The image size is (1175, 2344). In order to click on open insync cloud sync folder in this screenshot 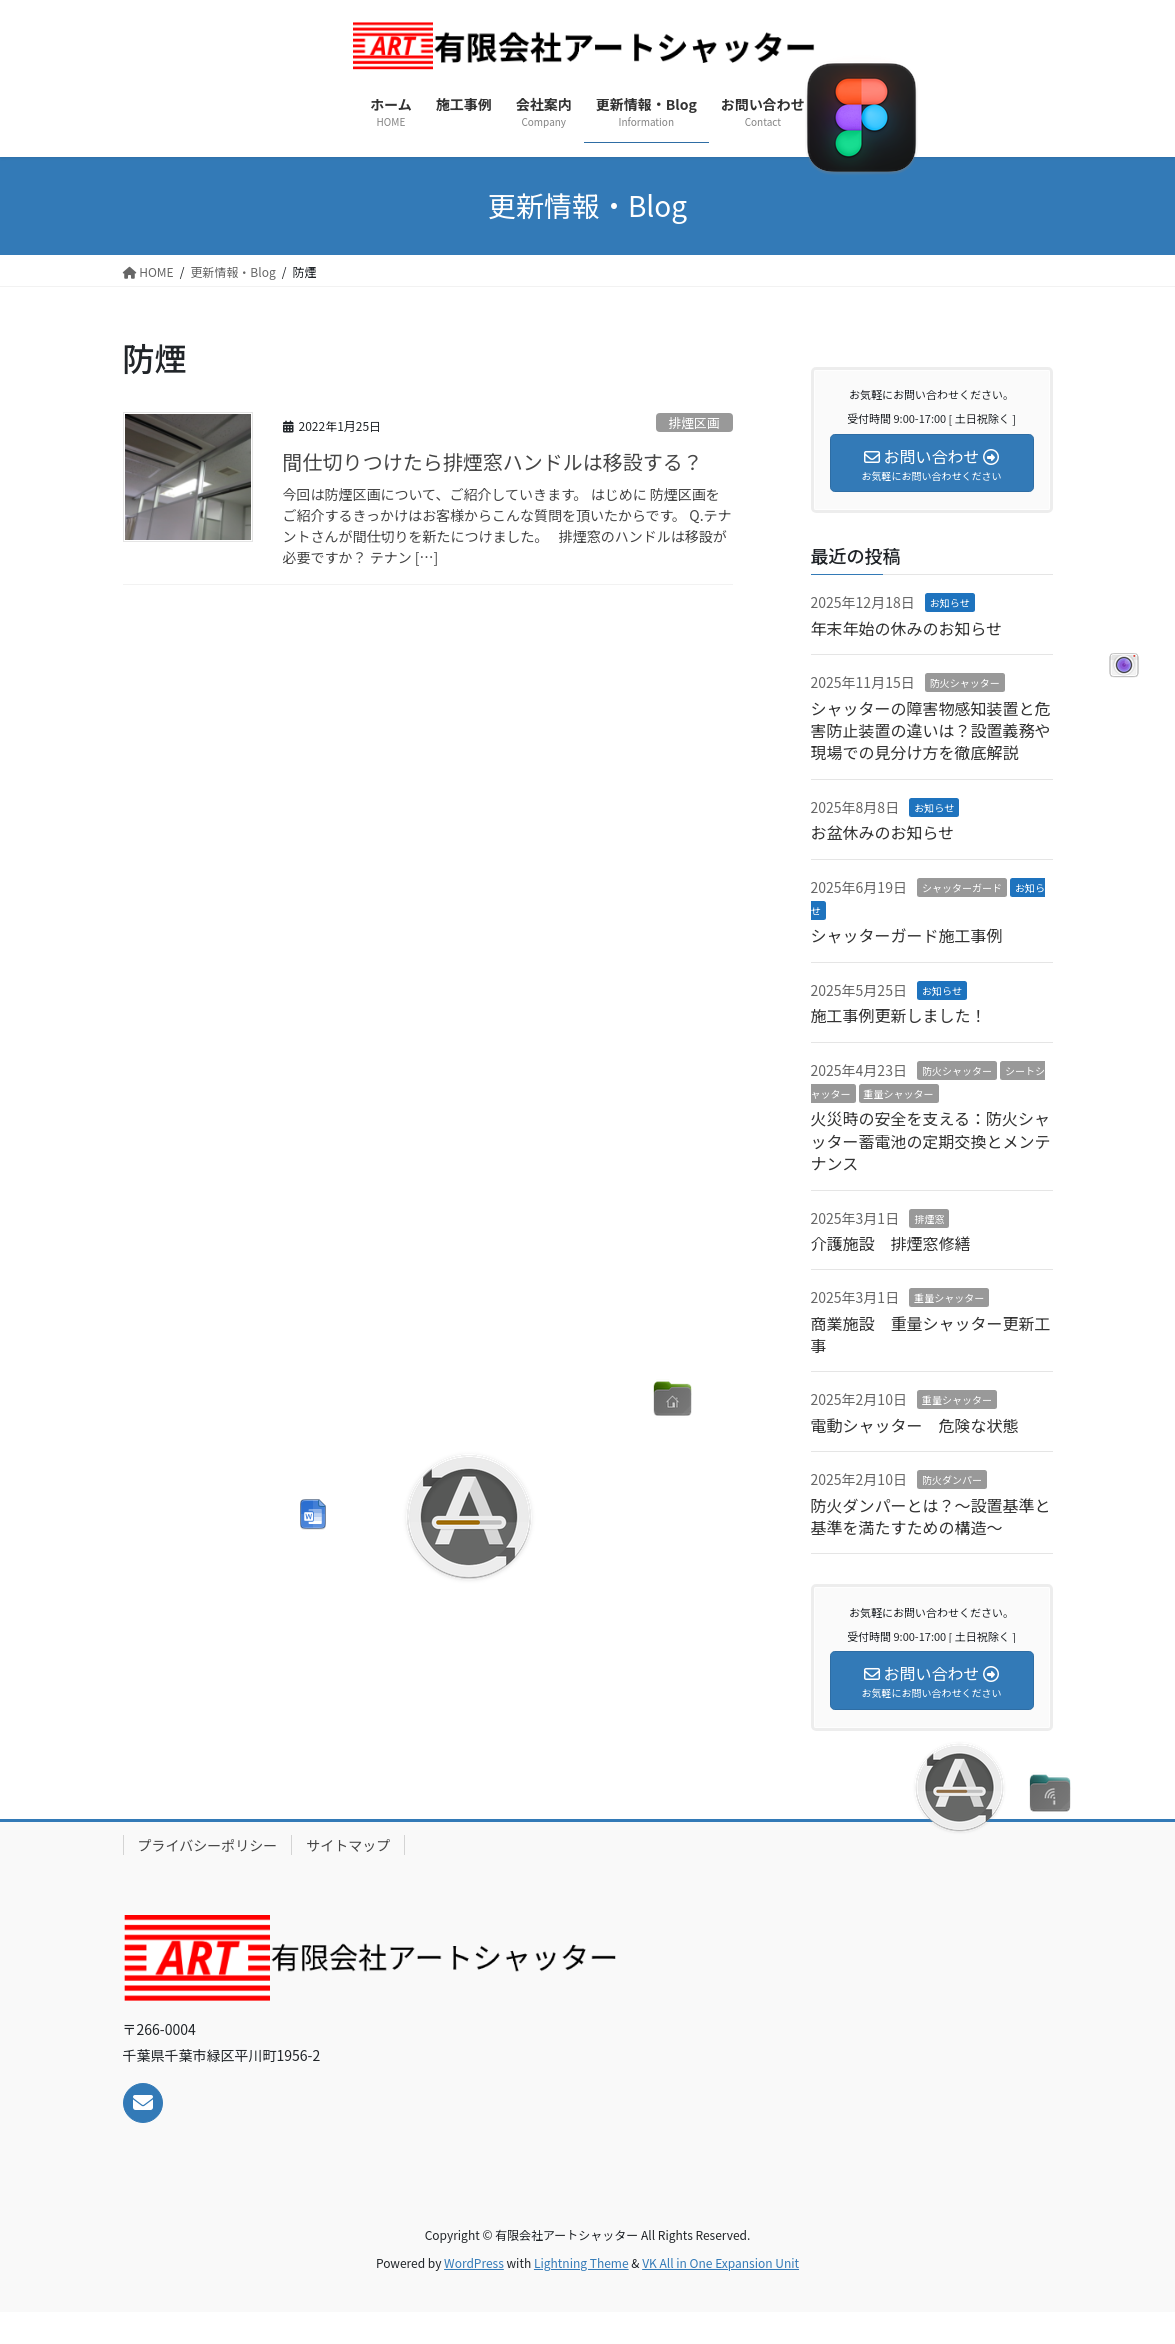, I will do `click(1050, 1793)`.